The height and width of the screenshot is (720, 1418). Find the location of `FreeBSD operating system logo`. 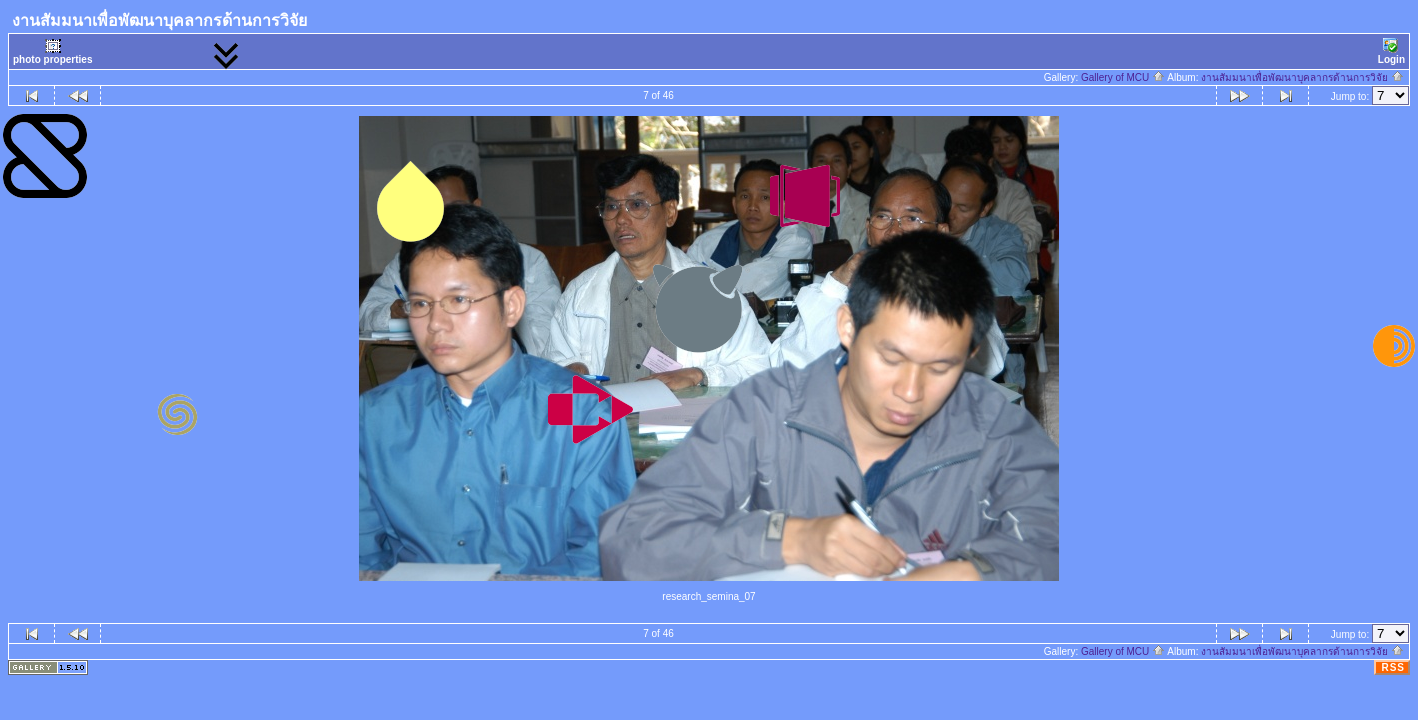

FreeBSD operating system logo is located at coordinates (701, 308).